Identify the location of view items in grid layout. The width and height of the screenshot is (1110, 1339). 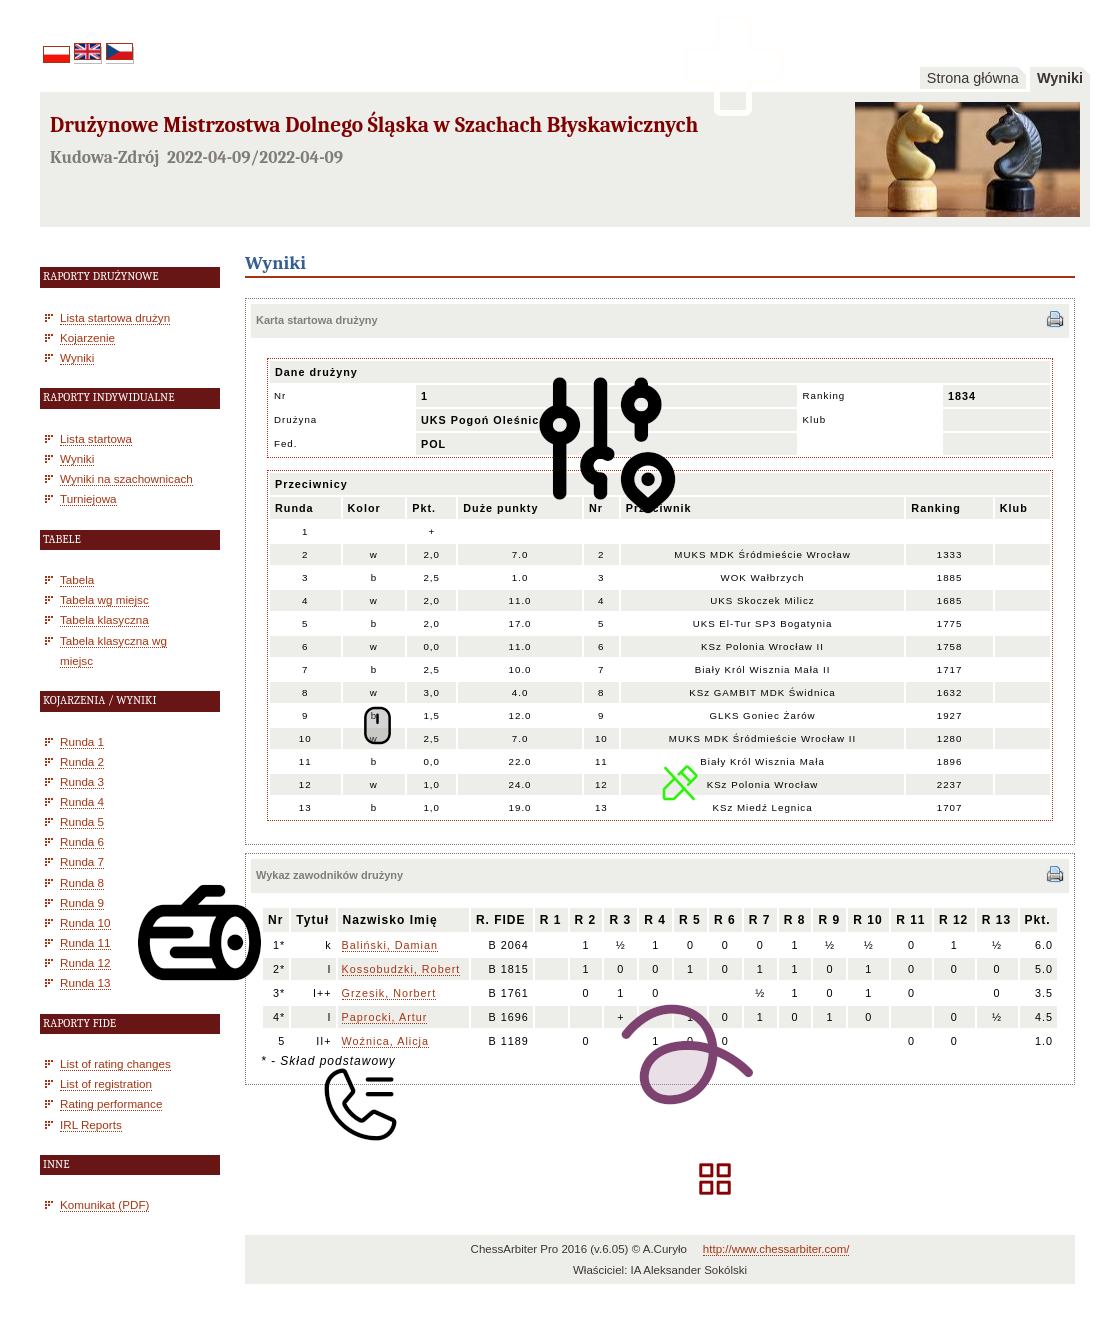
(715, 1179).